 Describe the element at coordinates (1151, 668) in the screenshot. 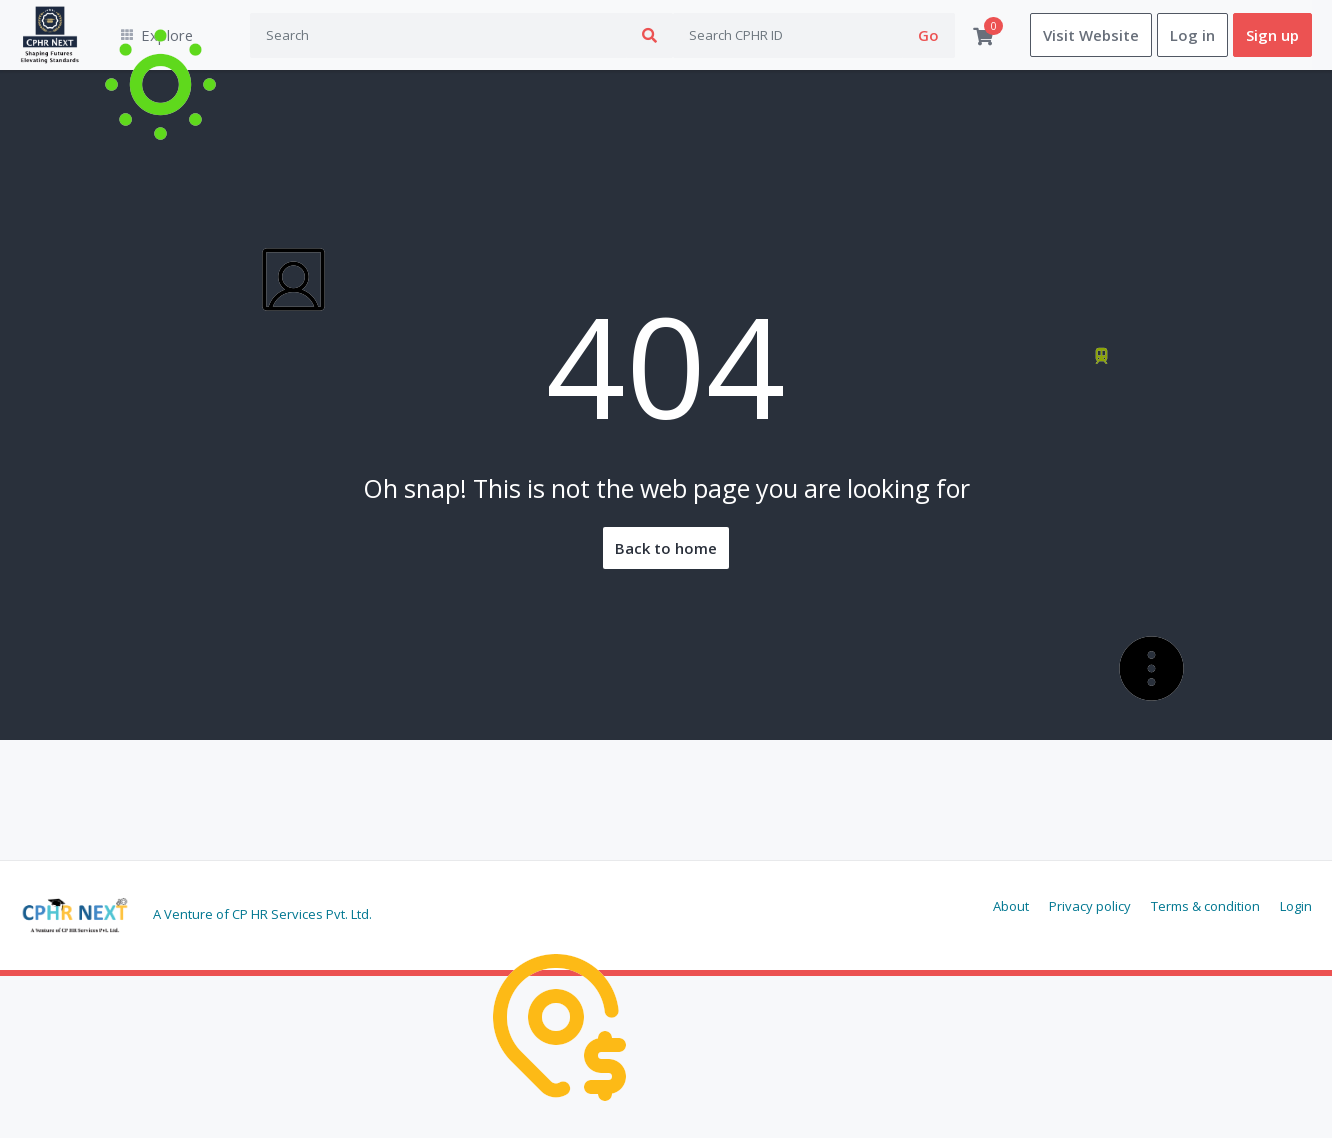

I see `open more options menu` at that location.